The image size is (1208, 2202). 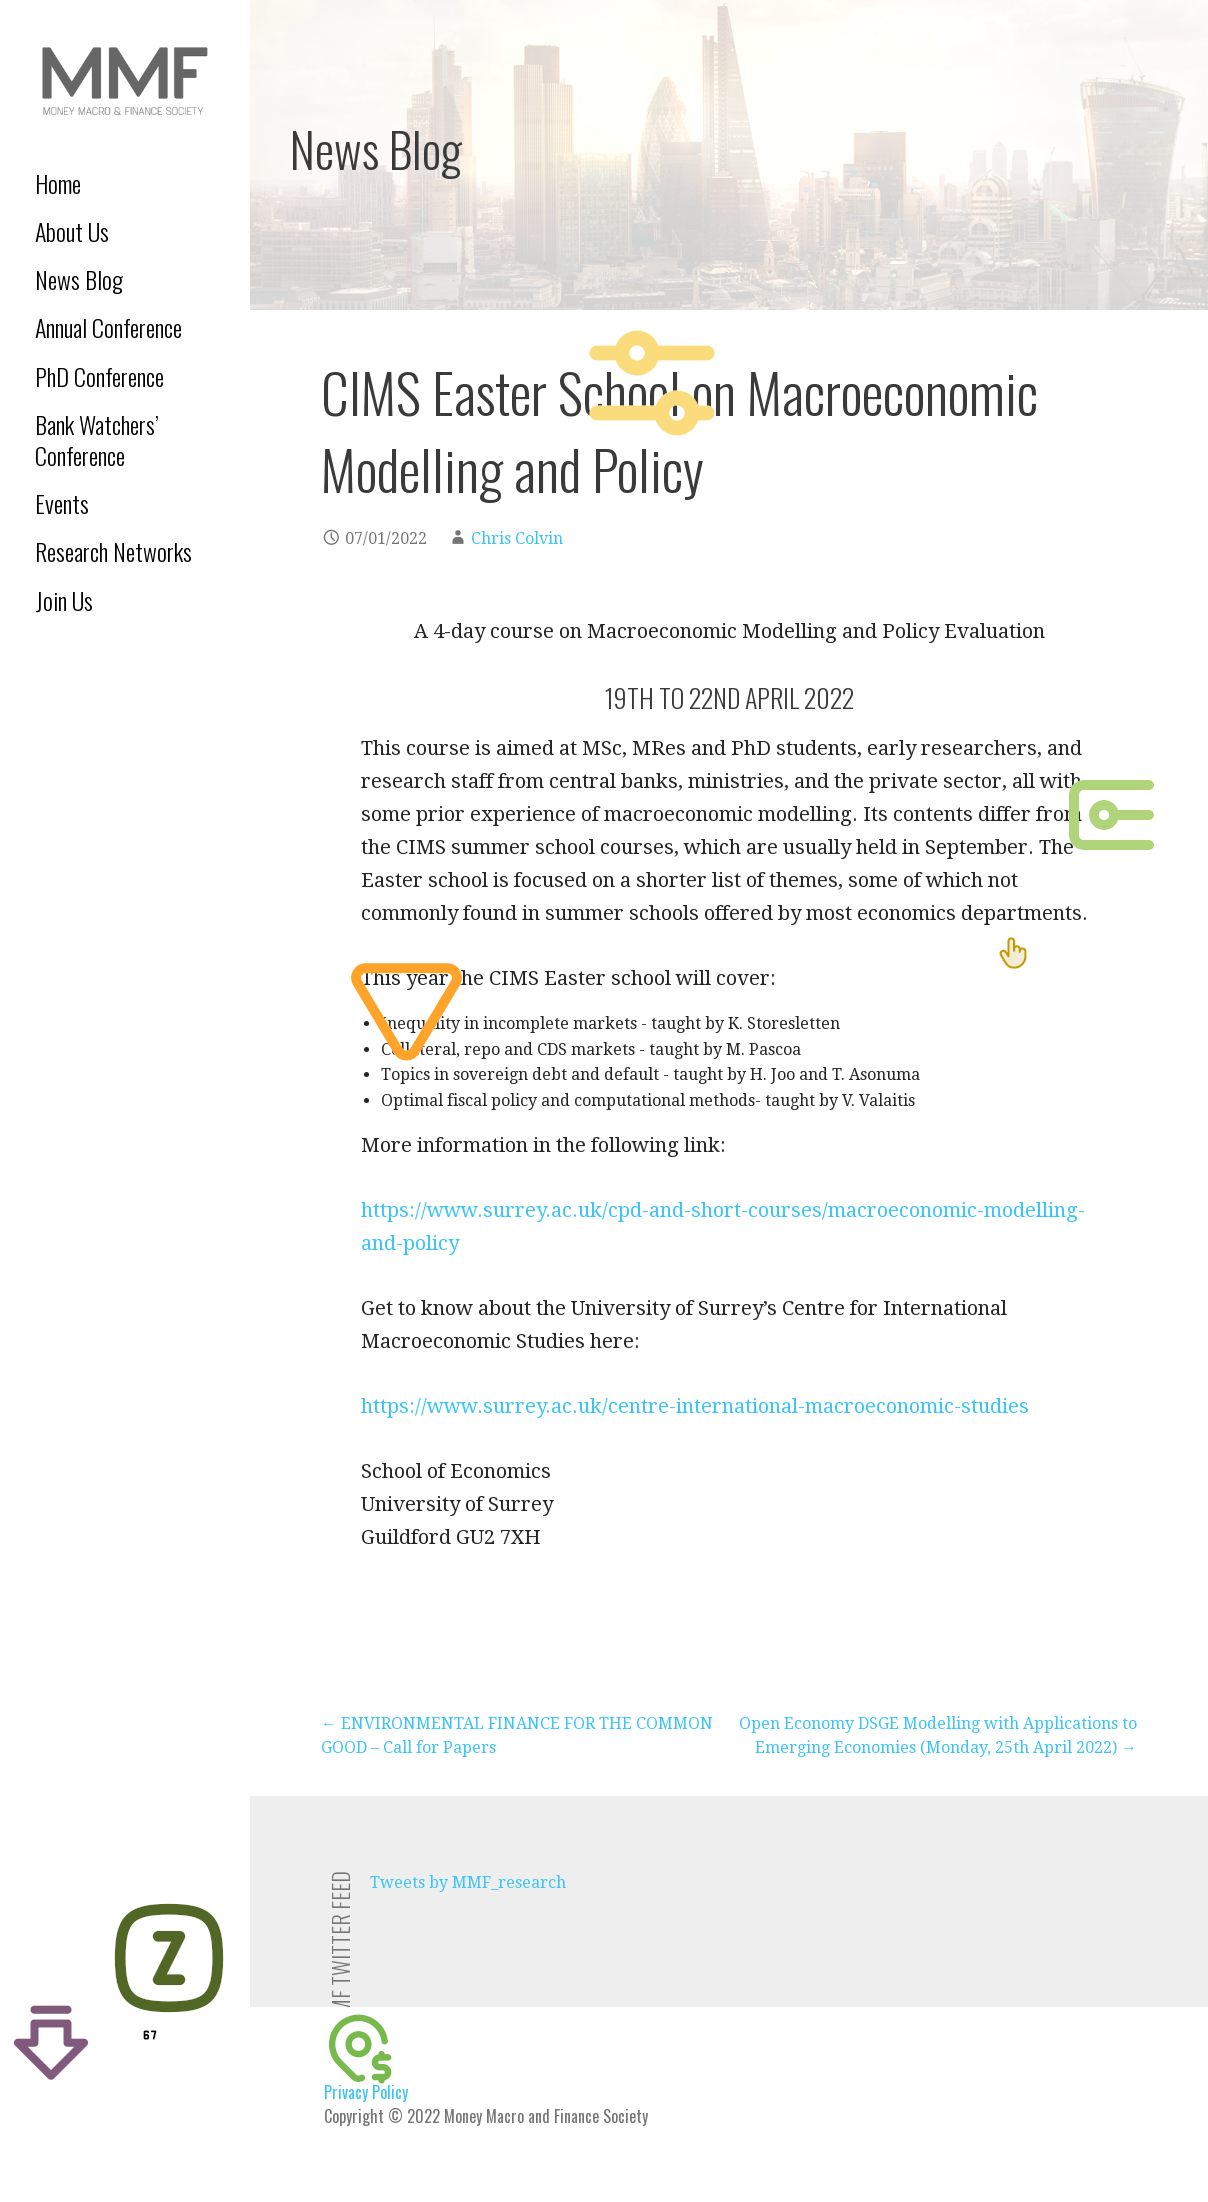 What do you see at coordinates (169, 1958) in the screenshot?
I see `alphabetical sorting option (Z)` at bounding box center [169, 1958].